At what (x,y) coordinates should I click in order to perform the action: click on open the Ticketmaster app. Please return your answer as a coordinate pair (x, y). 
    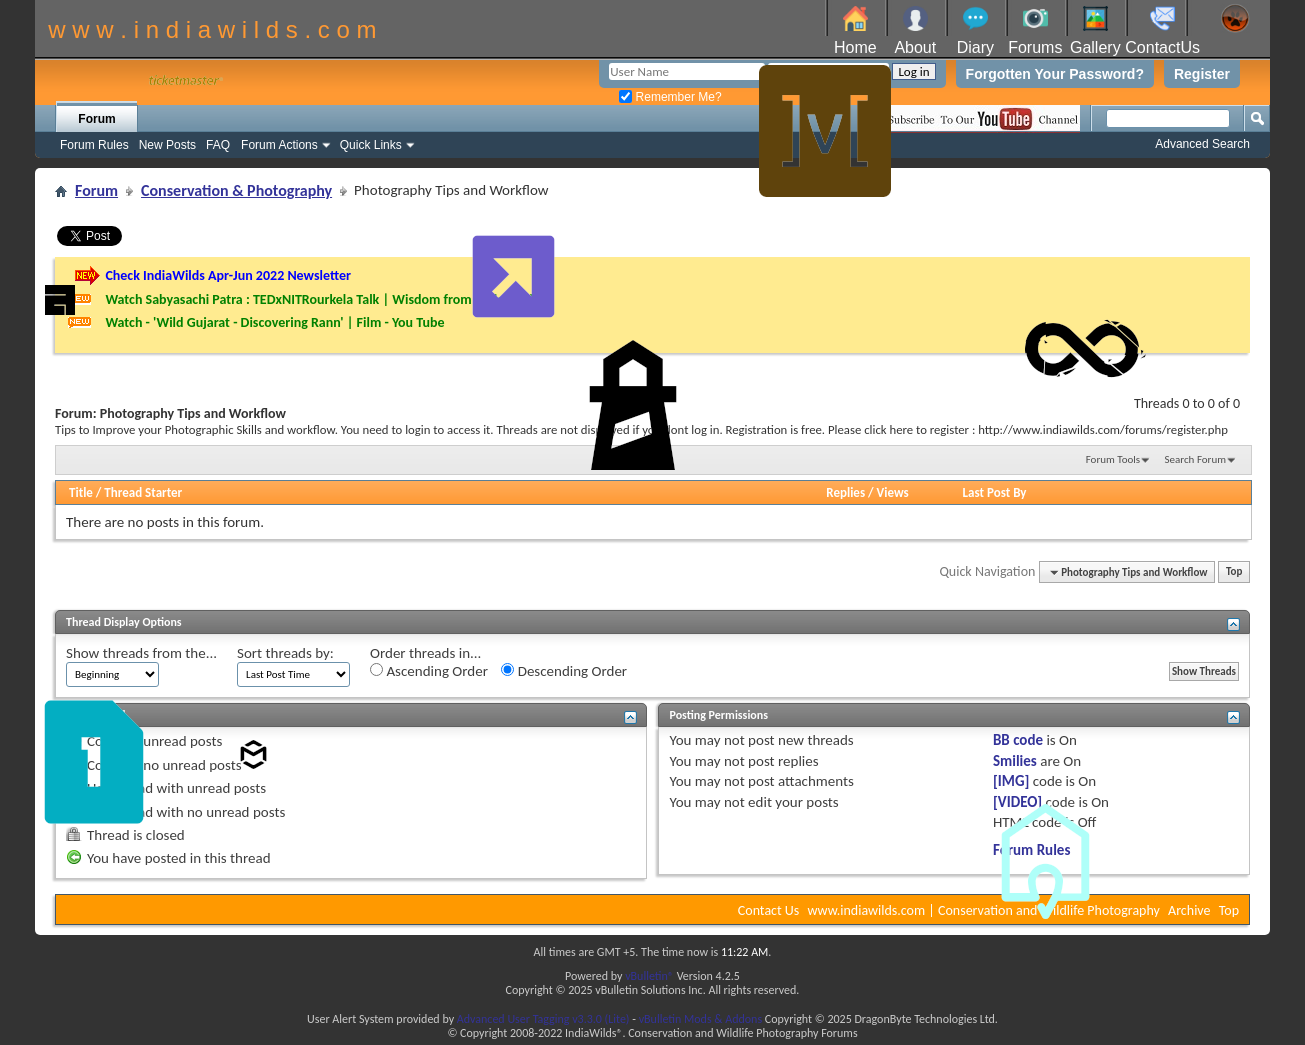
    Looking at the image, I should click on (186, 80).